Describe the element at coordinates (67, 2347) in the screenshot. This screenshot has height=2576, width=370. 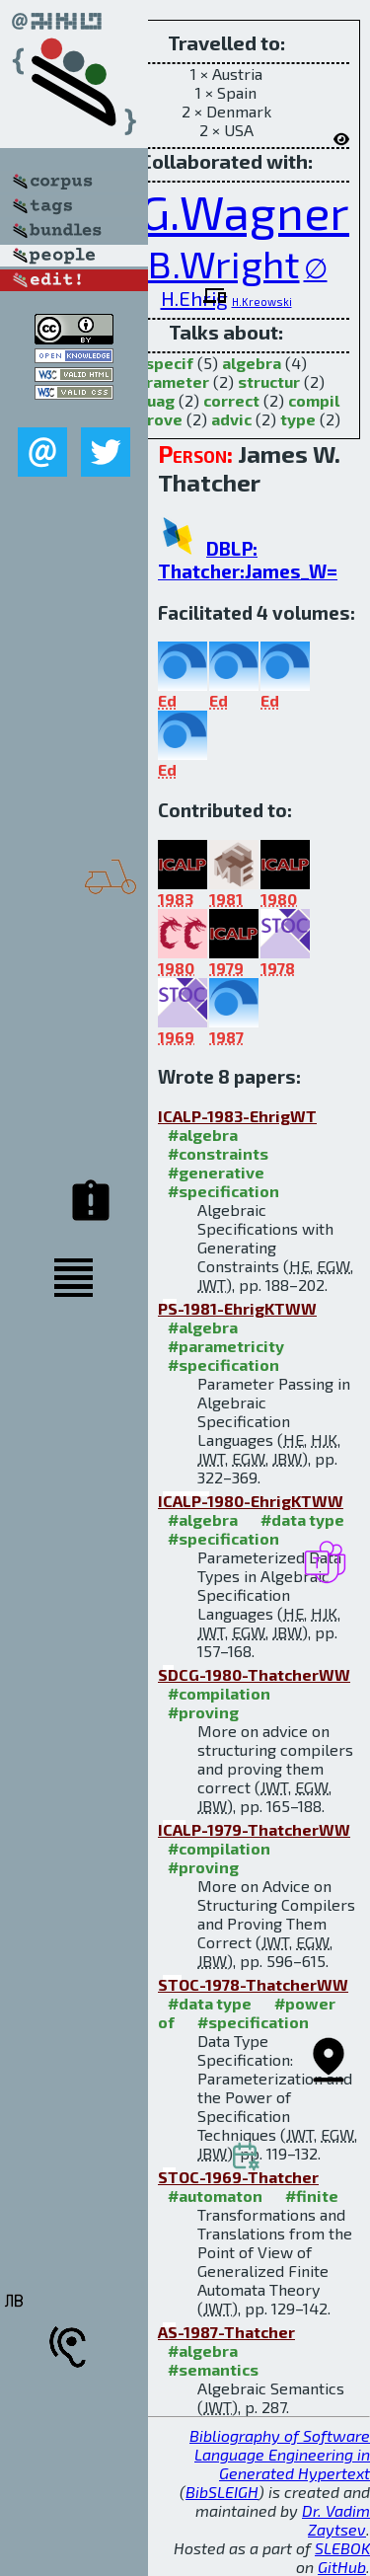
I see `access hearing or audio accessibility settings` at that location.